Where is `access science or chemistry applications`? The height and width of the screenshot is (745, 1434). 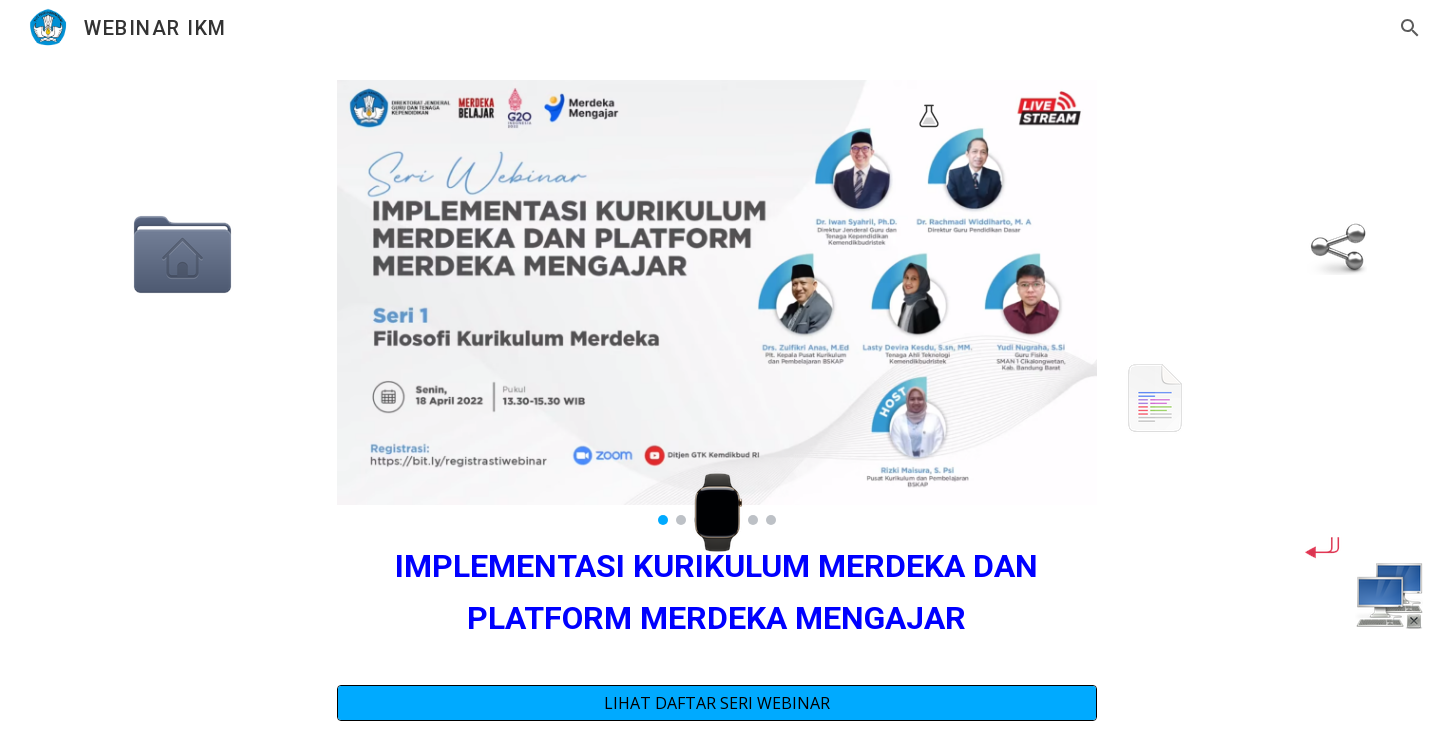
access science or chemistry applications is located at coordinates (929, 116).